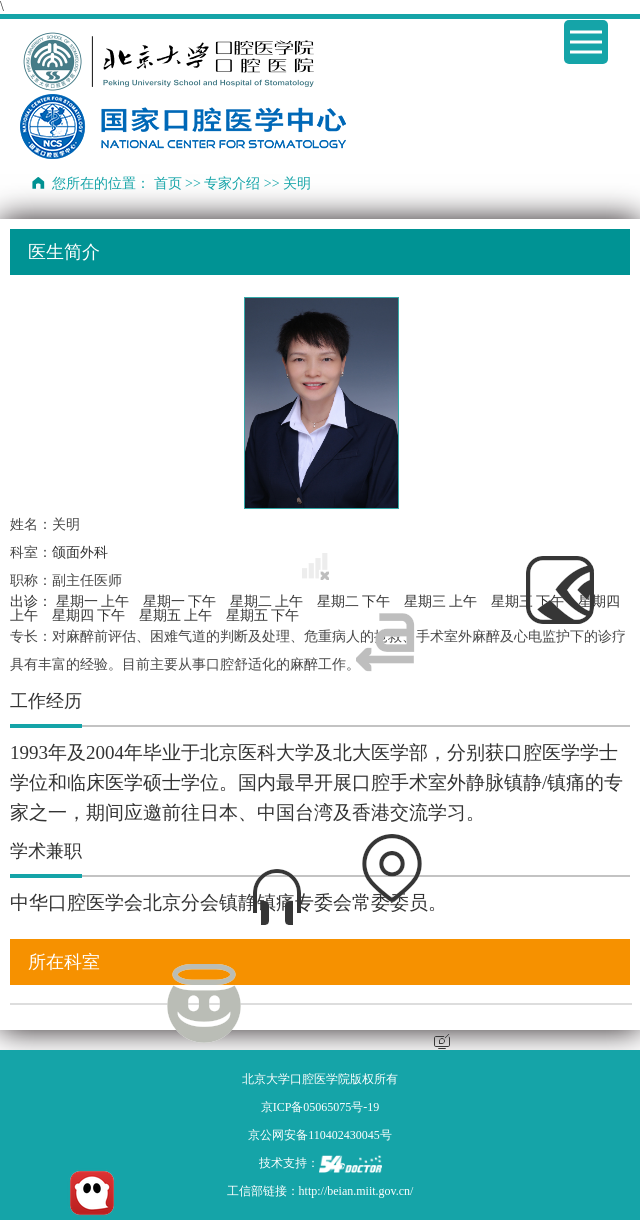 This screenshot has width=640, height=1220. What do you see at coordinates (92, 1193) in the screenshot?
I see `open ghostwriter app` at bounding box center [92, 1193].